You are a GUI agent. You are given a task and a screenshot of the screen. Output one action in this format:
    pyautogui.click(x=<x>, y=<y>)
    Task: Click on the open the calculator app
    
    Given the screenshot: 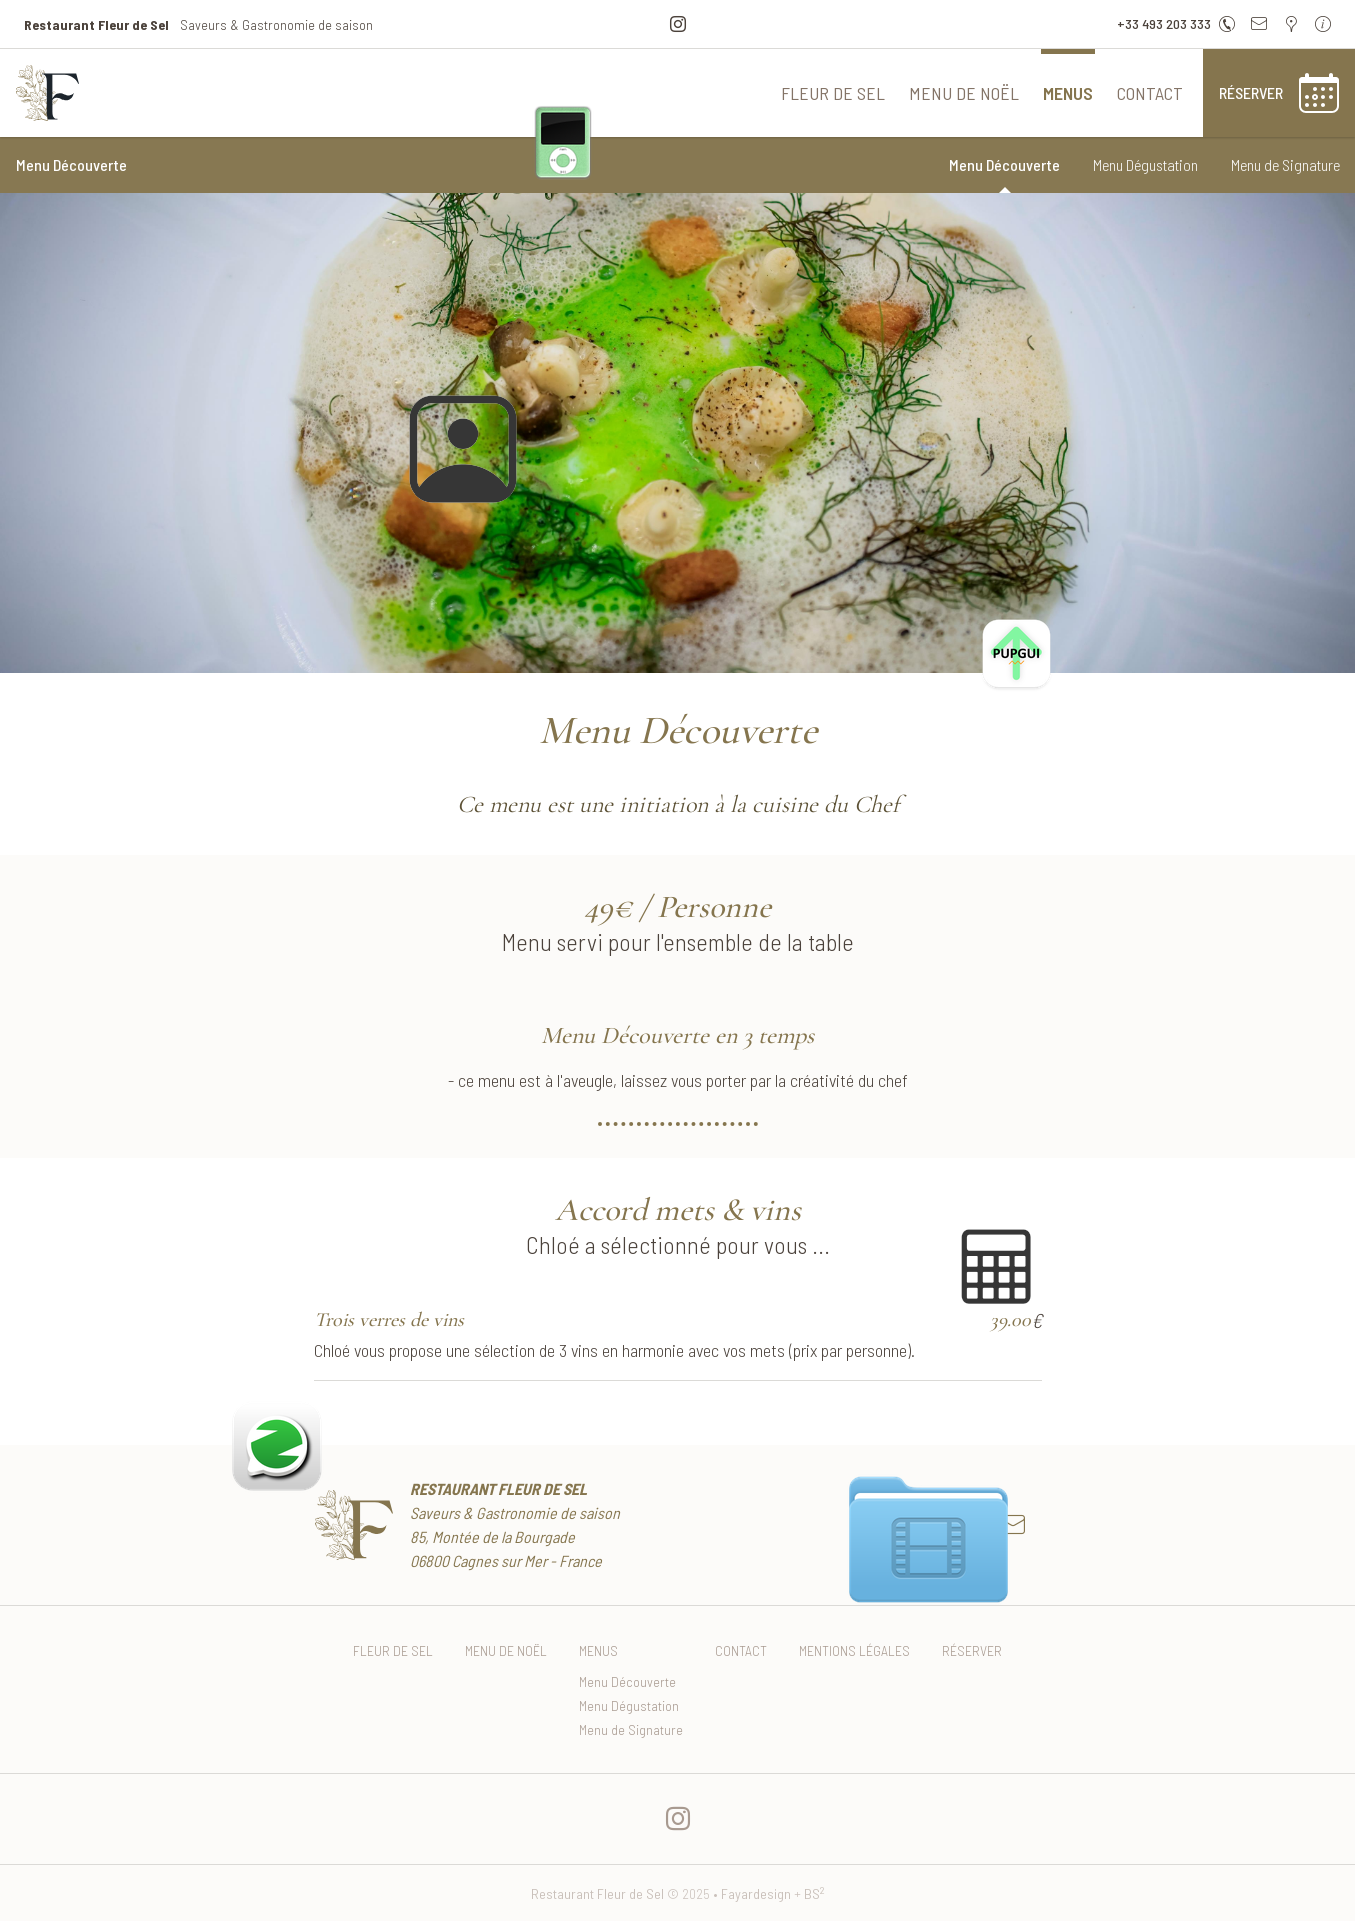 What is the action you would take?
    pyautogui.click(x=993, y=1266)
    